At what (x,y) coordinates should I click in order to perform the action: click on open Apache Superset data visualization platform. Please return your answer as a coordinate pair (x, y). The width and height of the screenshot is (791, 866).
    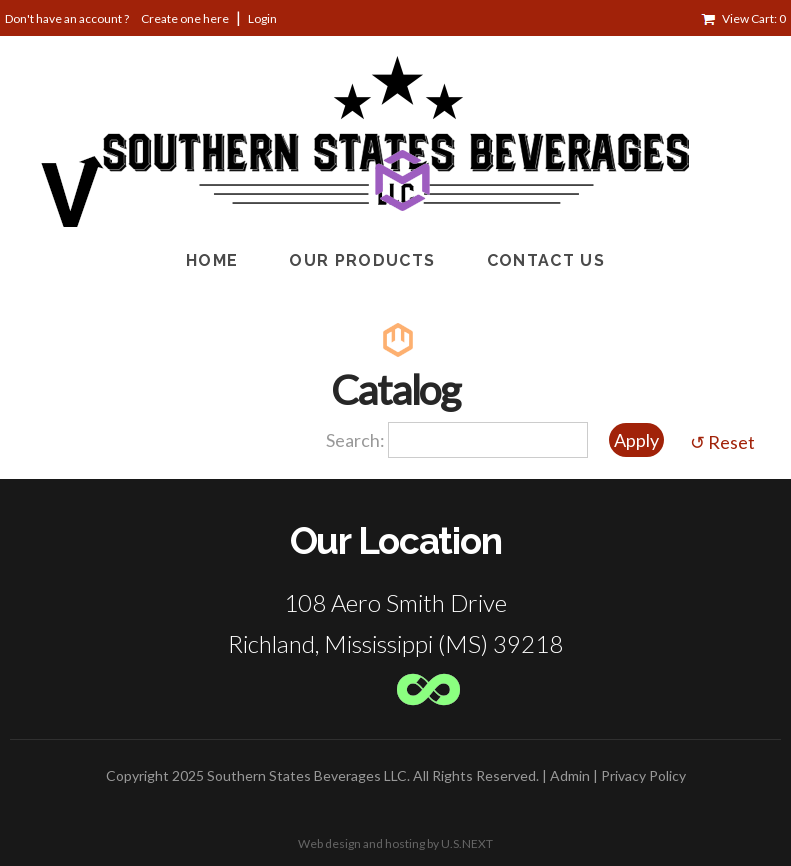
    Looking at the image, I should click on (428, 689).